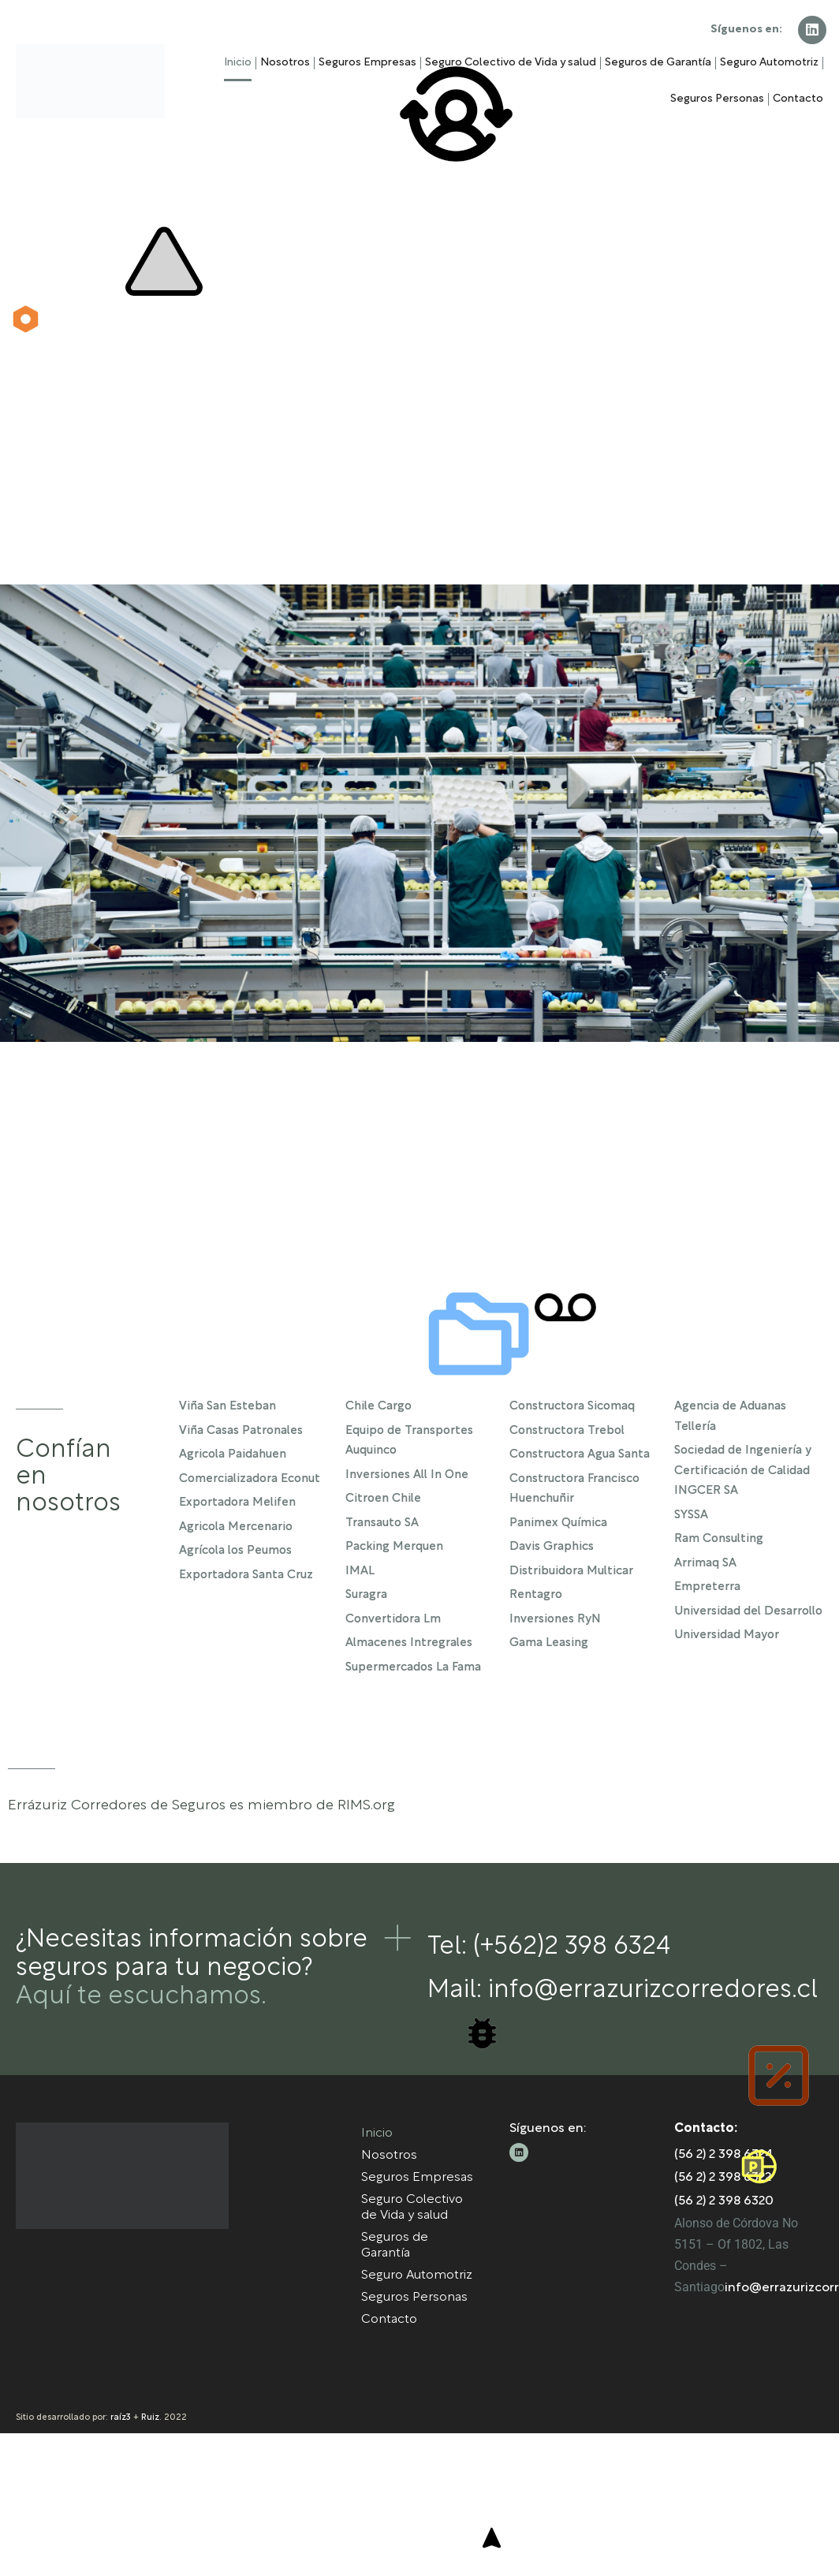  Describe the element at coordinates (164, 263) in the screenshot. I see `play or start media content` at that location.